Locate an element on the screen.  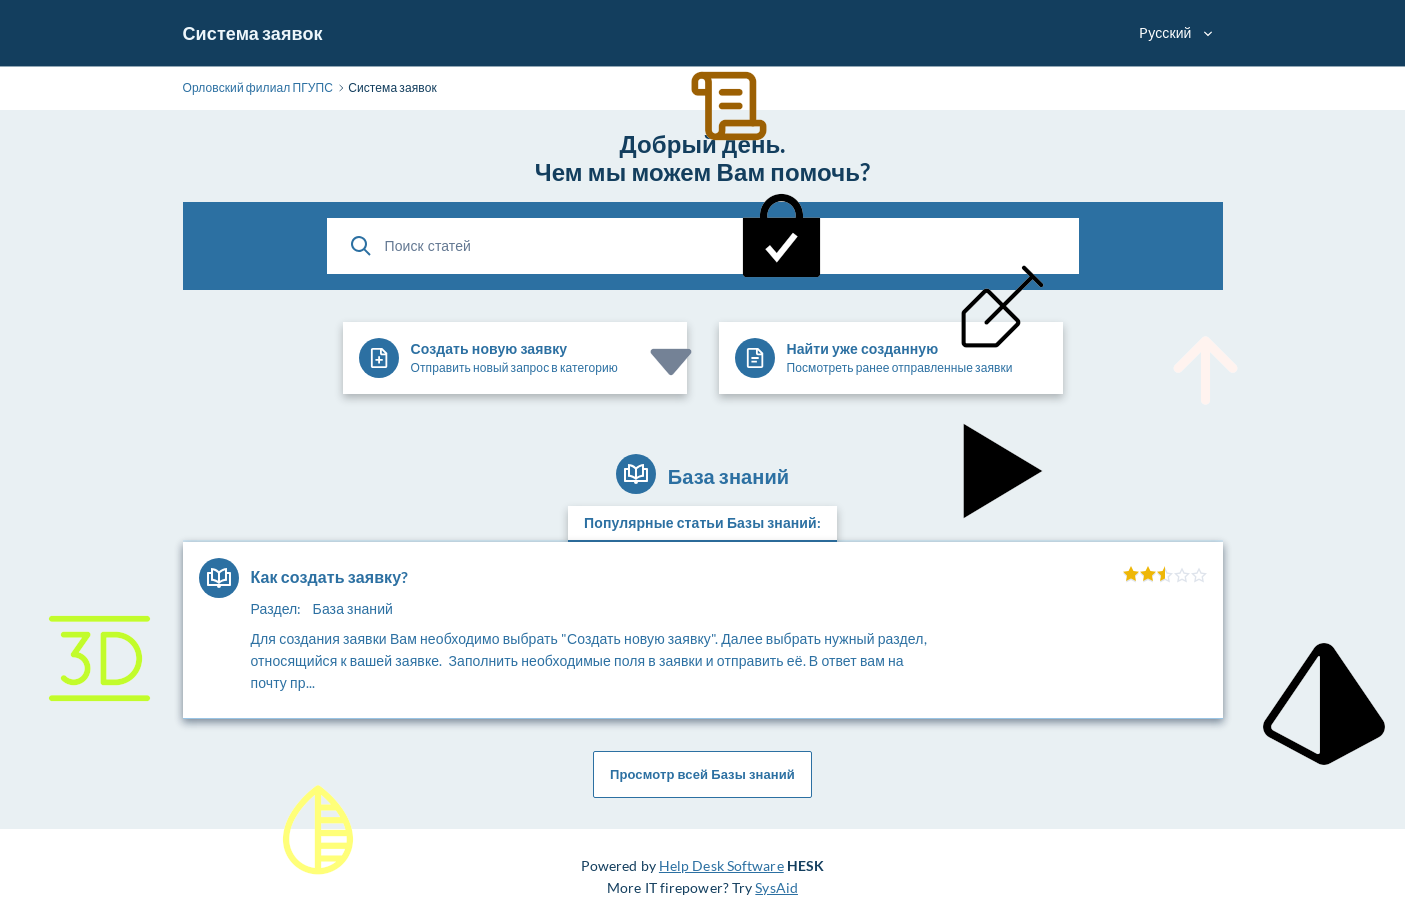
adjust opacity or transparency level is located at coordinates (318, 833).